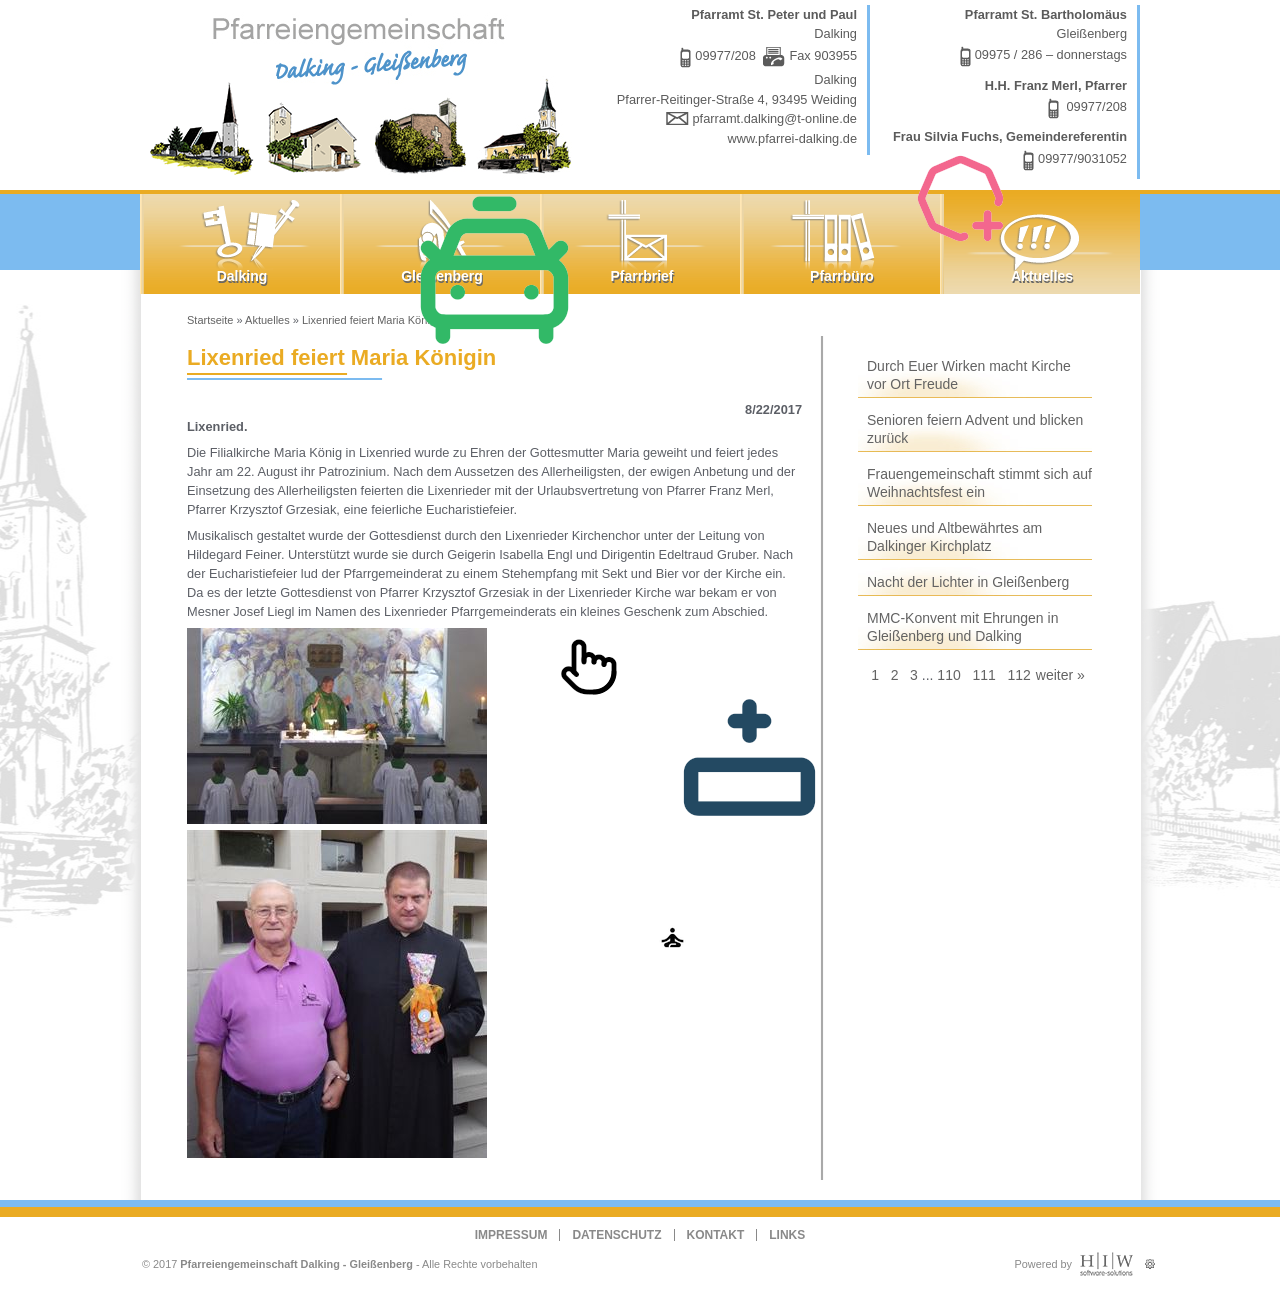 The image size is (1280, 1298). What do you see at coordinates (672, 937) in the screenshot?
I see `access meditation or mindfulness features` at bounding box center [672, 937].